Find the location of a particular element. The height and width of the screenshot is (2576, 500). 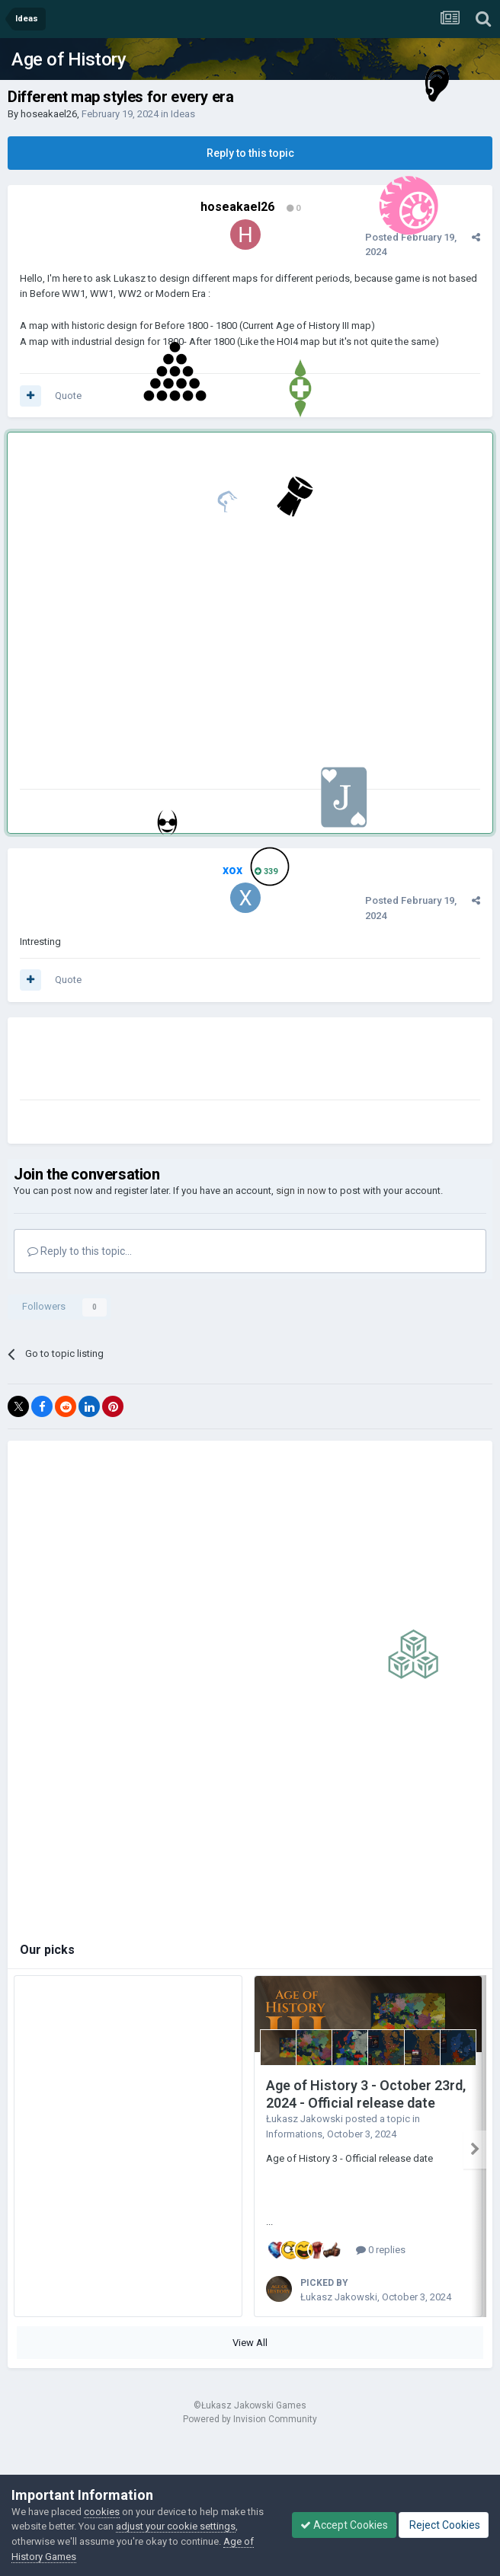

indicates flexibility or acrobatics skill is located at coordinates (227, 501).